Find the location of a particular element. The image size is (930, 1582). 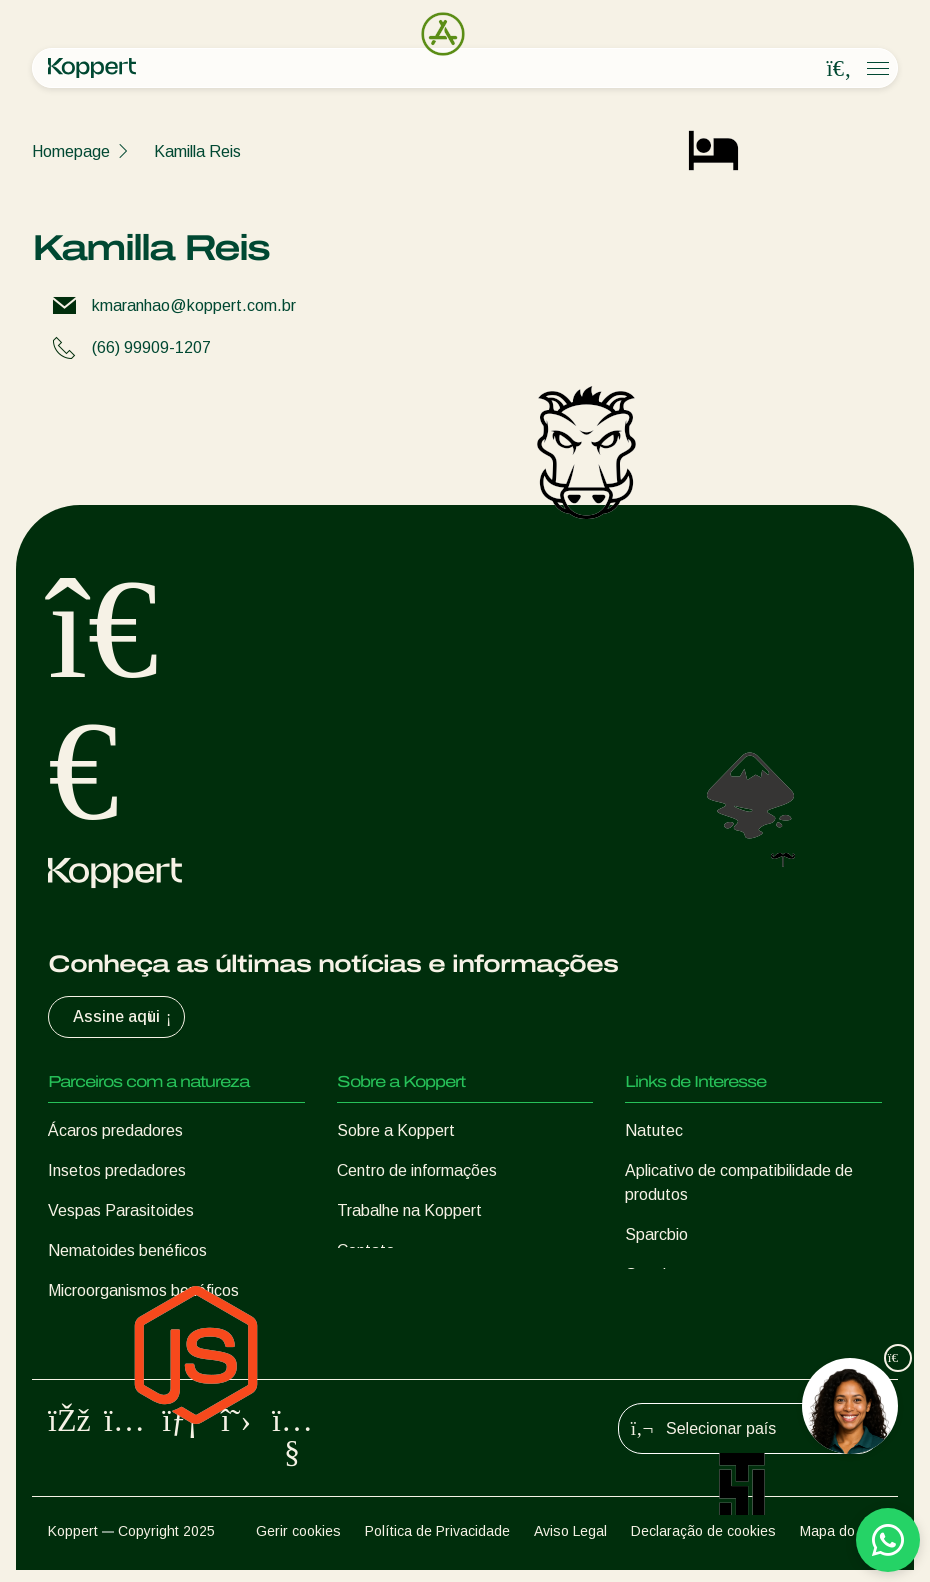

open Google Cloud Composer console is located at coordinates (742, 1484).